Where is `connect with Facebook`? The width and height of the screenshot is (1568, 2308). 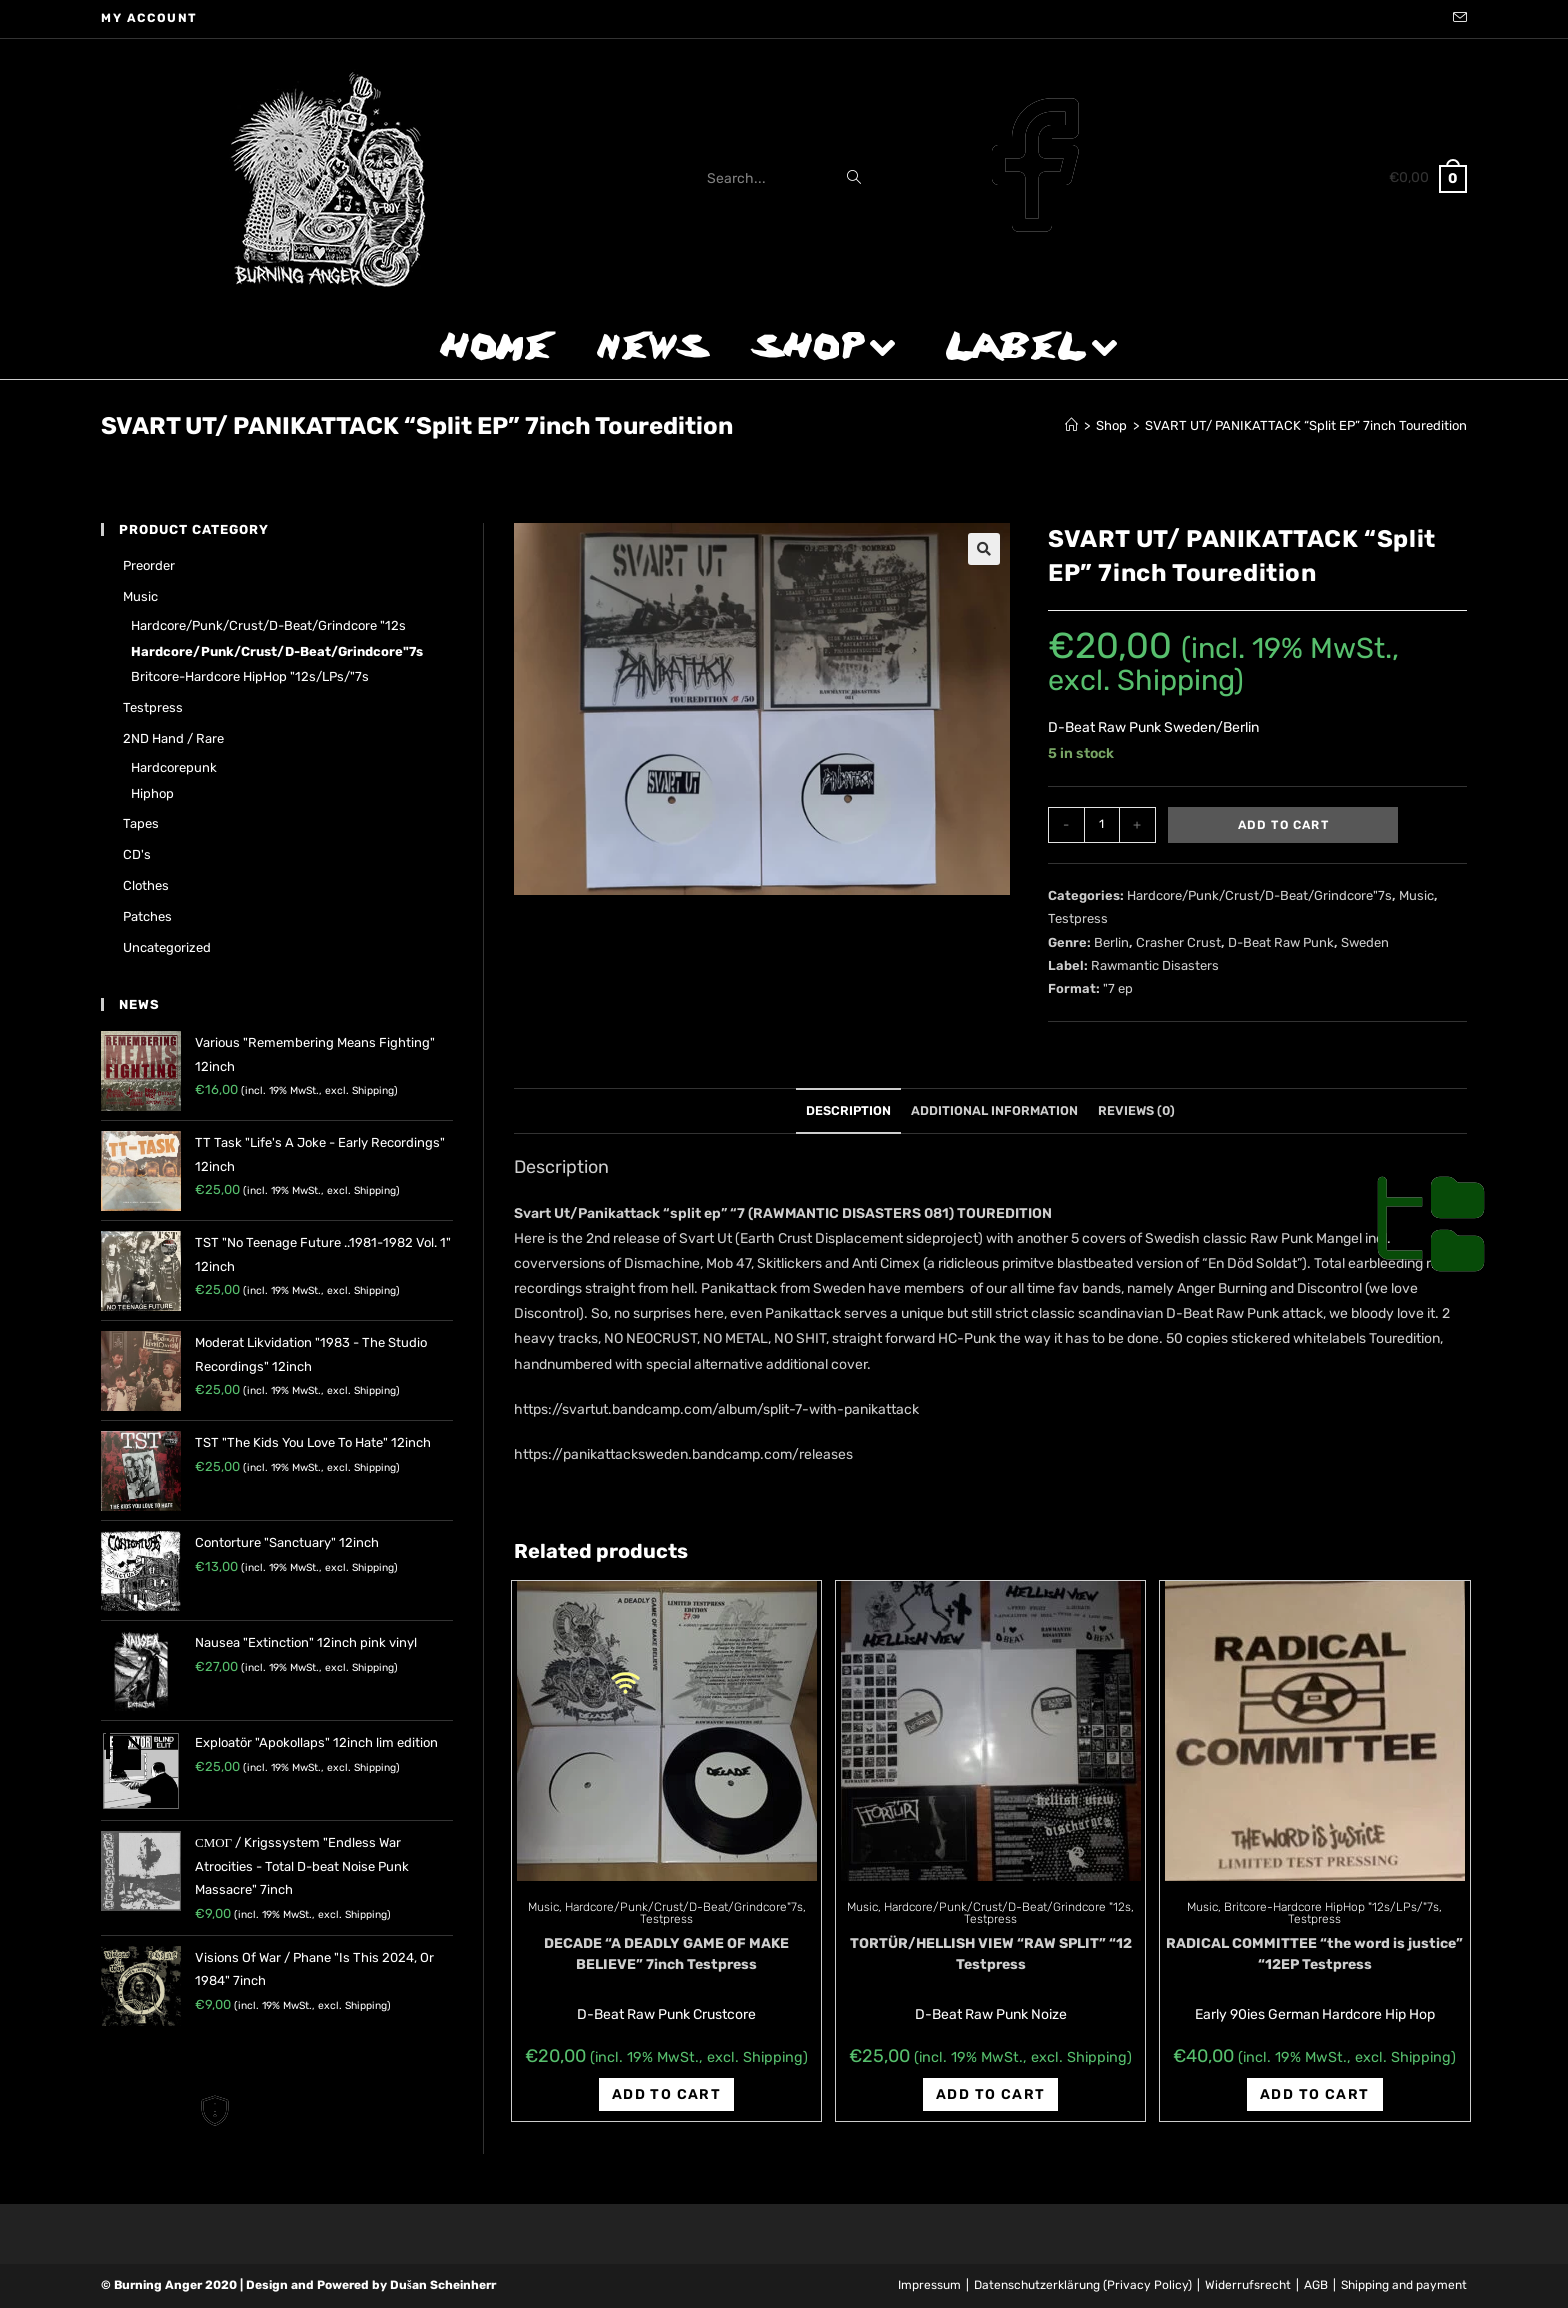 connect with Facebook is located at coordinates (1032, 165).